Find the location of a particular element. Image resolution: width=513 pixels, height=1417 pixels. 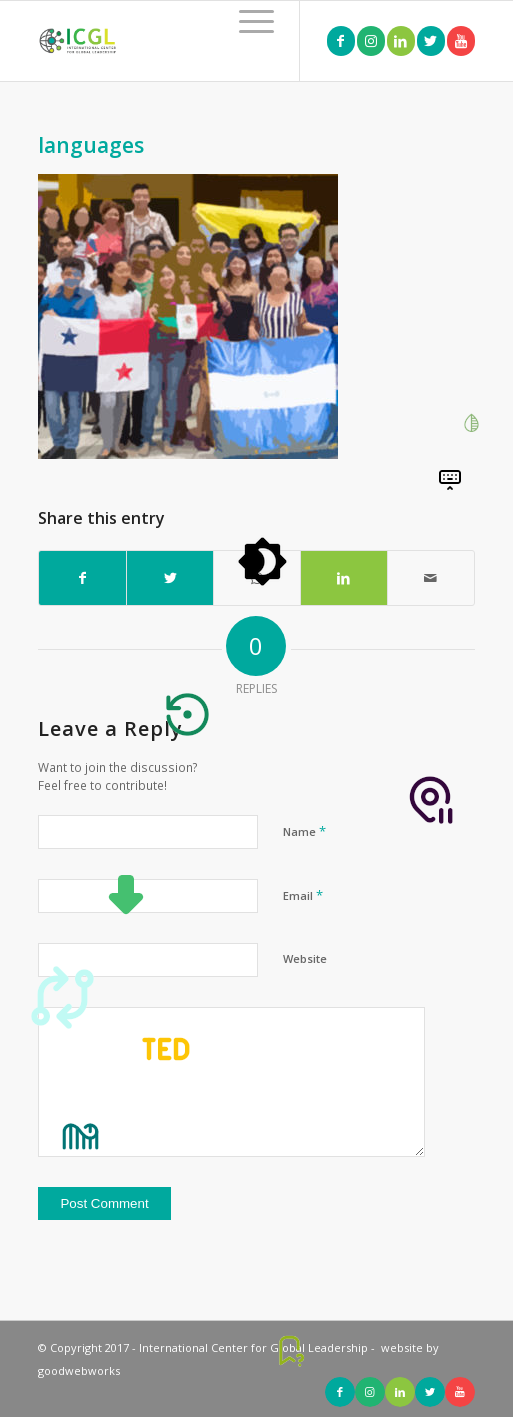

open the TED app or website is located at coordinates (167, 1049).